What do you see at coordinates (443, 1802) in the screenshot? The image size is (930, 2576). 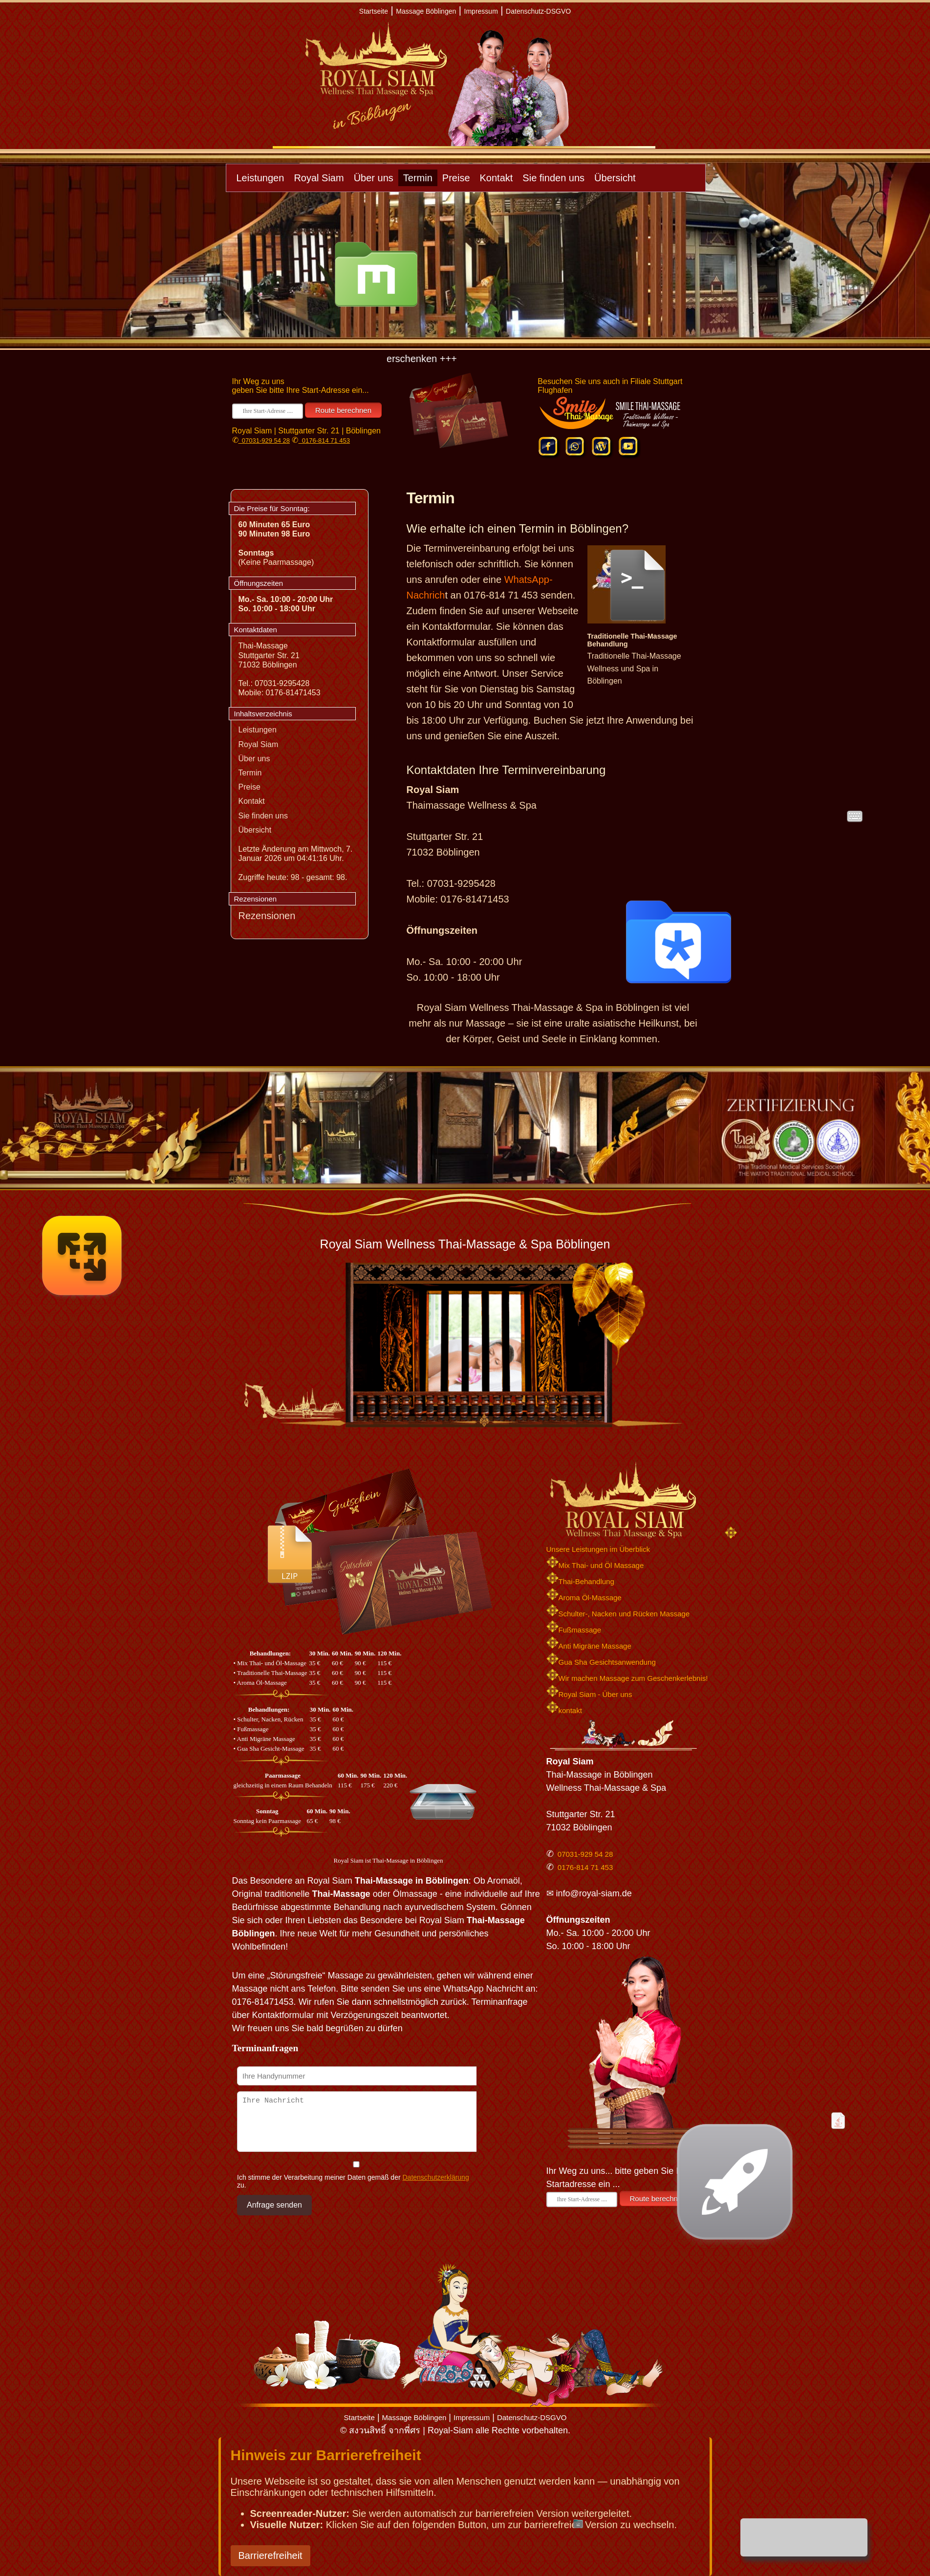 I see `scan documents using a wireless scanner` at bounding box center [443, 1802].